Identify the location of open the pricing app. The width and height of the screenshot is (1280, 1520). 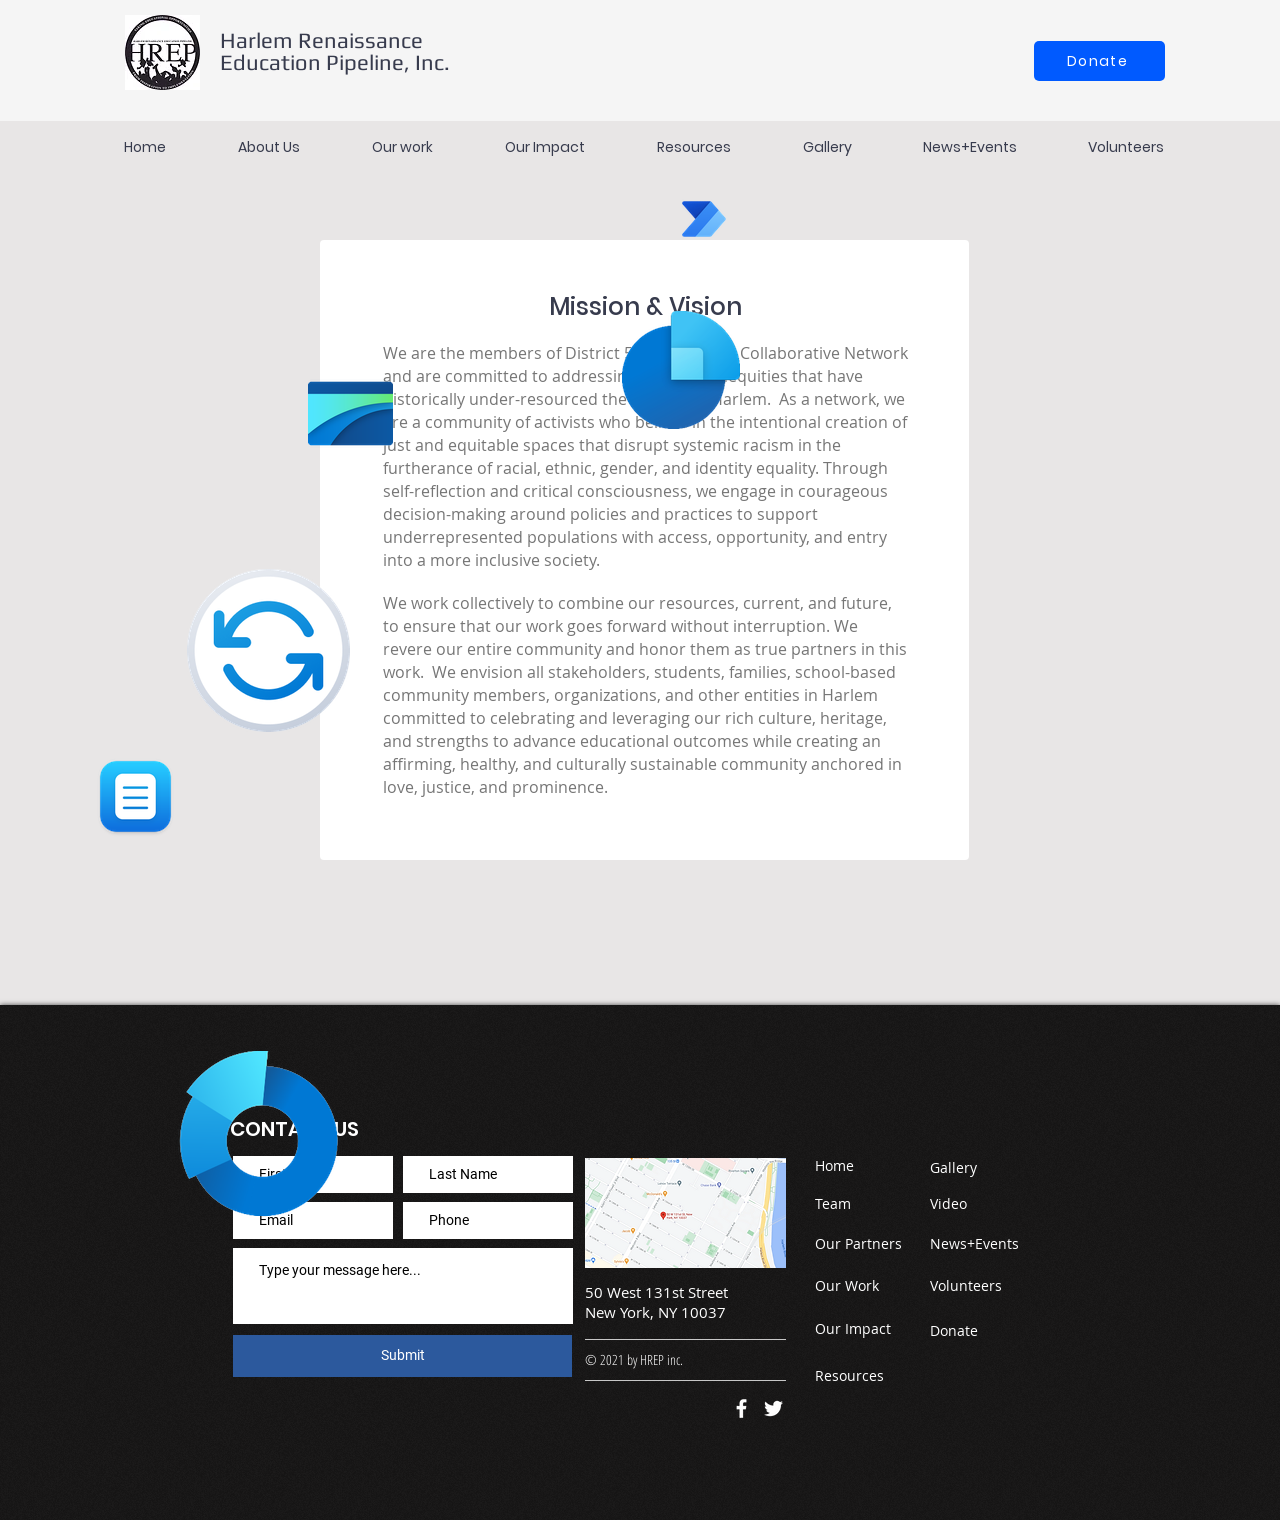
(258, 1133).